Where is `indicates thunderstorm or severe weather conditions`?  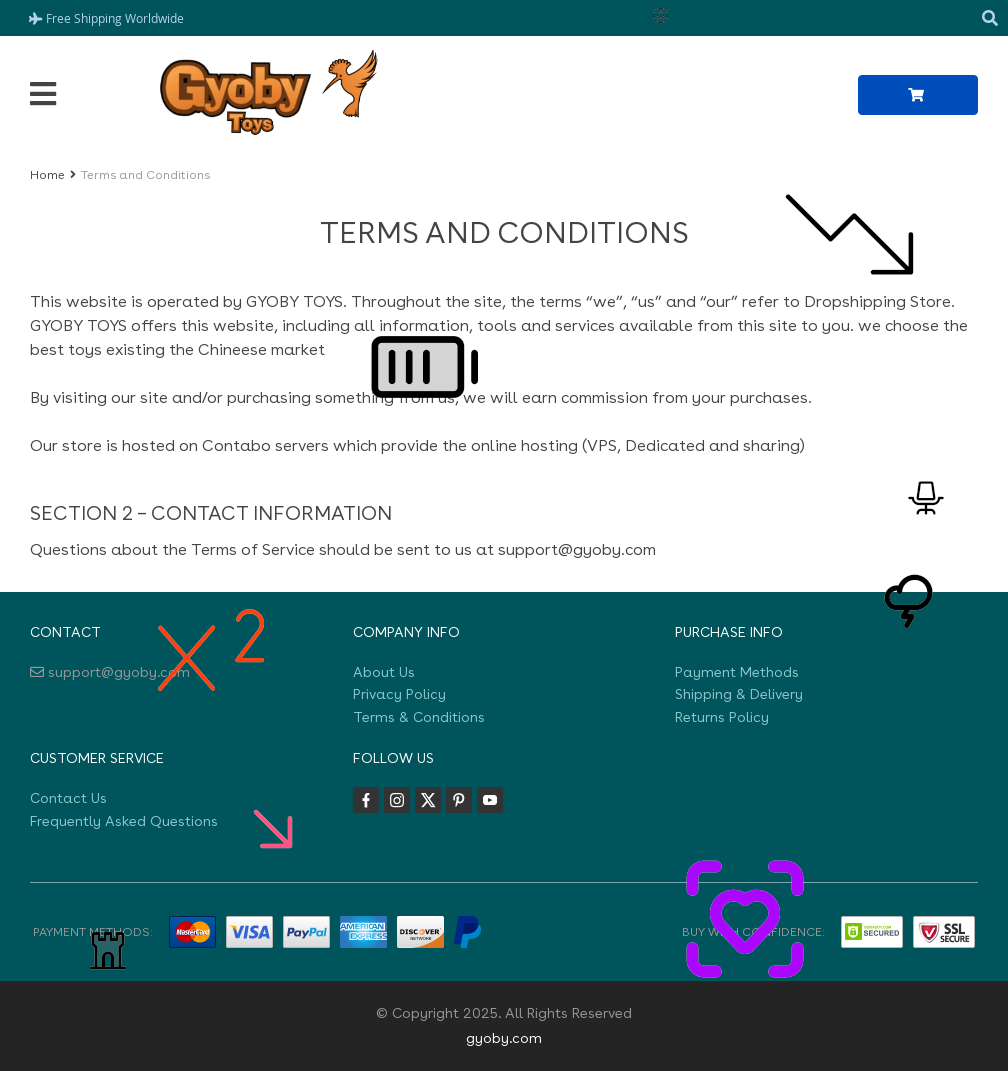 indicates thunderstorm or severe weather conditions is located at coordinates (908, 600).